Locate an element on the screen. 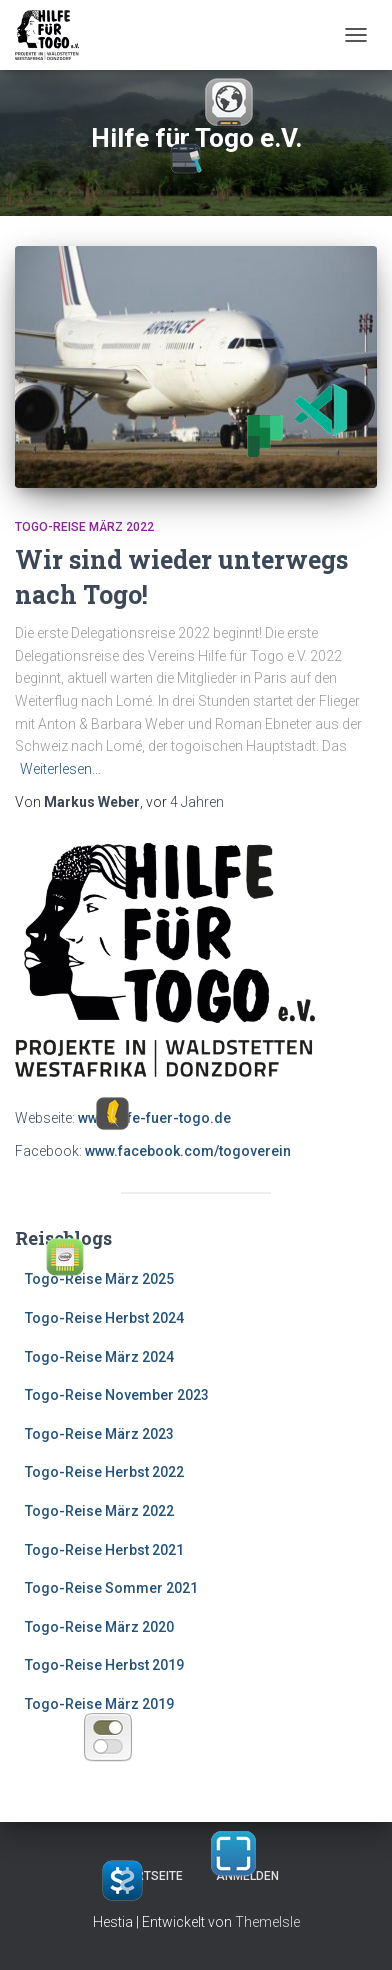 The width and height of the screenshot is (392, 1970). access Intel processor settings is located at coordinates (65, 1257).